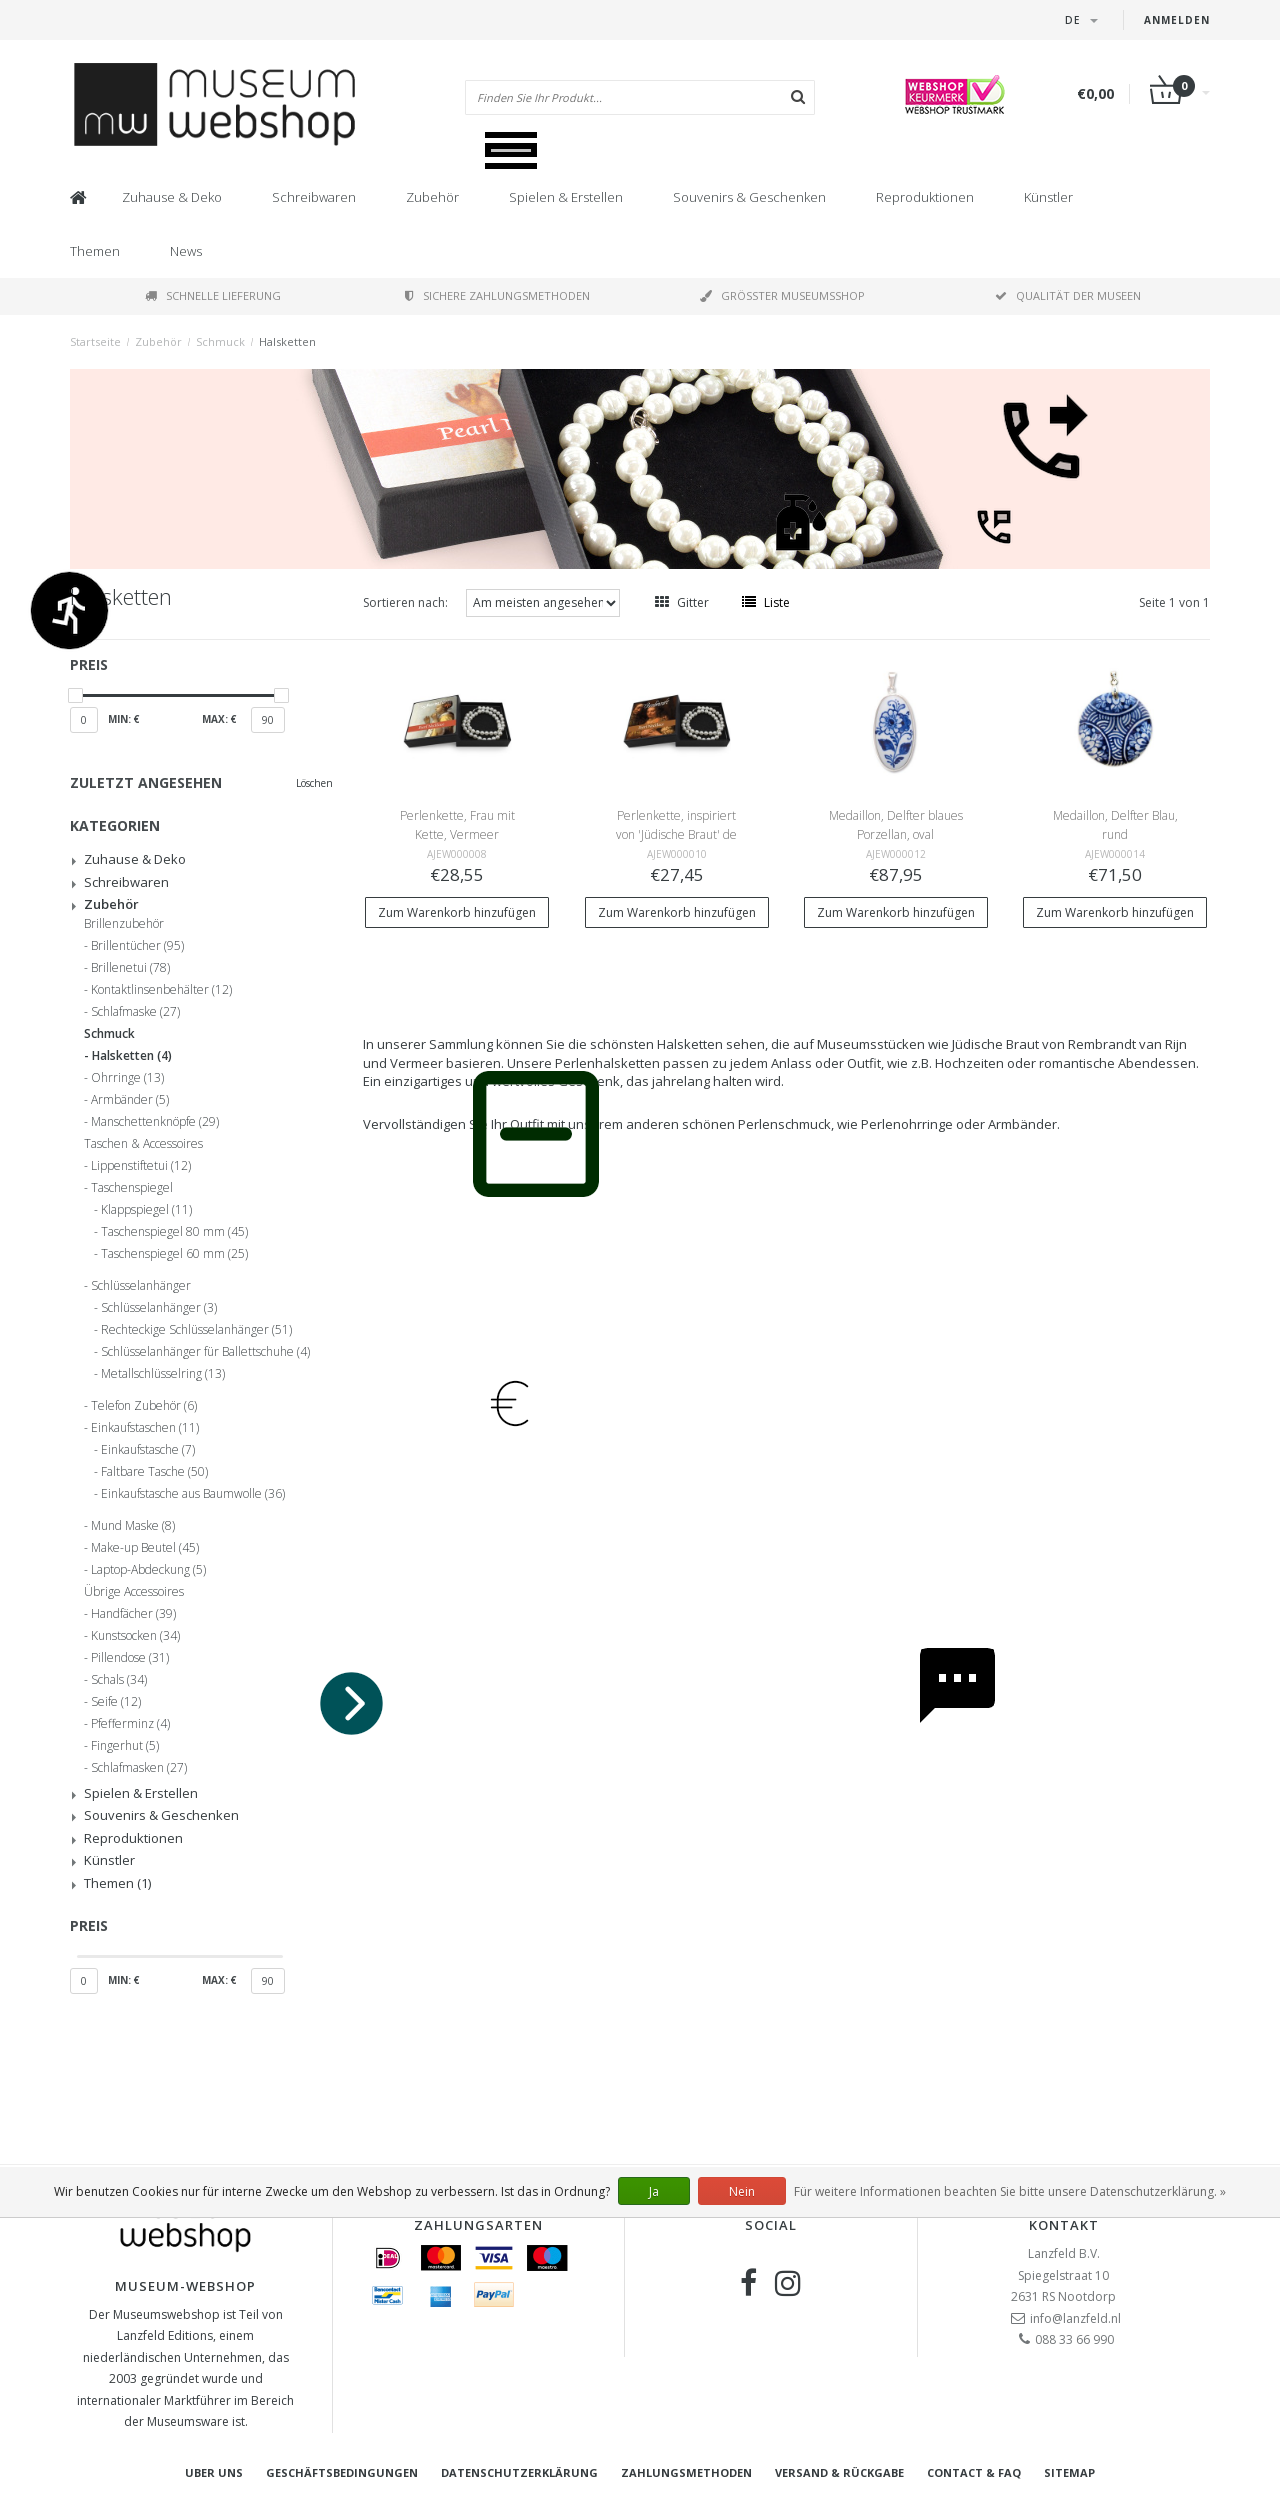 Image resolution: width=1280 pixels, height=2520 pixels. What do you see at coordinates (513, 1403) in the screenshot?
I see `view amount in euros` at bounding box center [513, 1403].